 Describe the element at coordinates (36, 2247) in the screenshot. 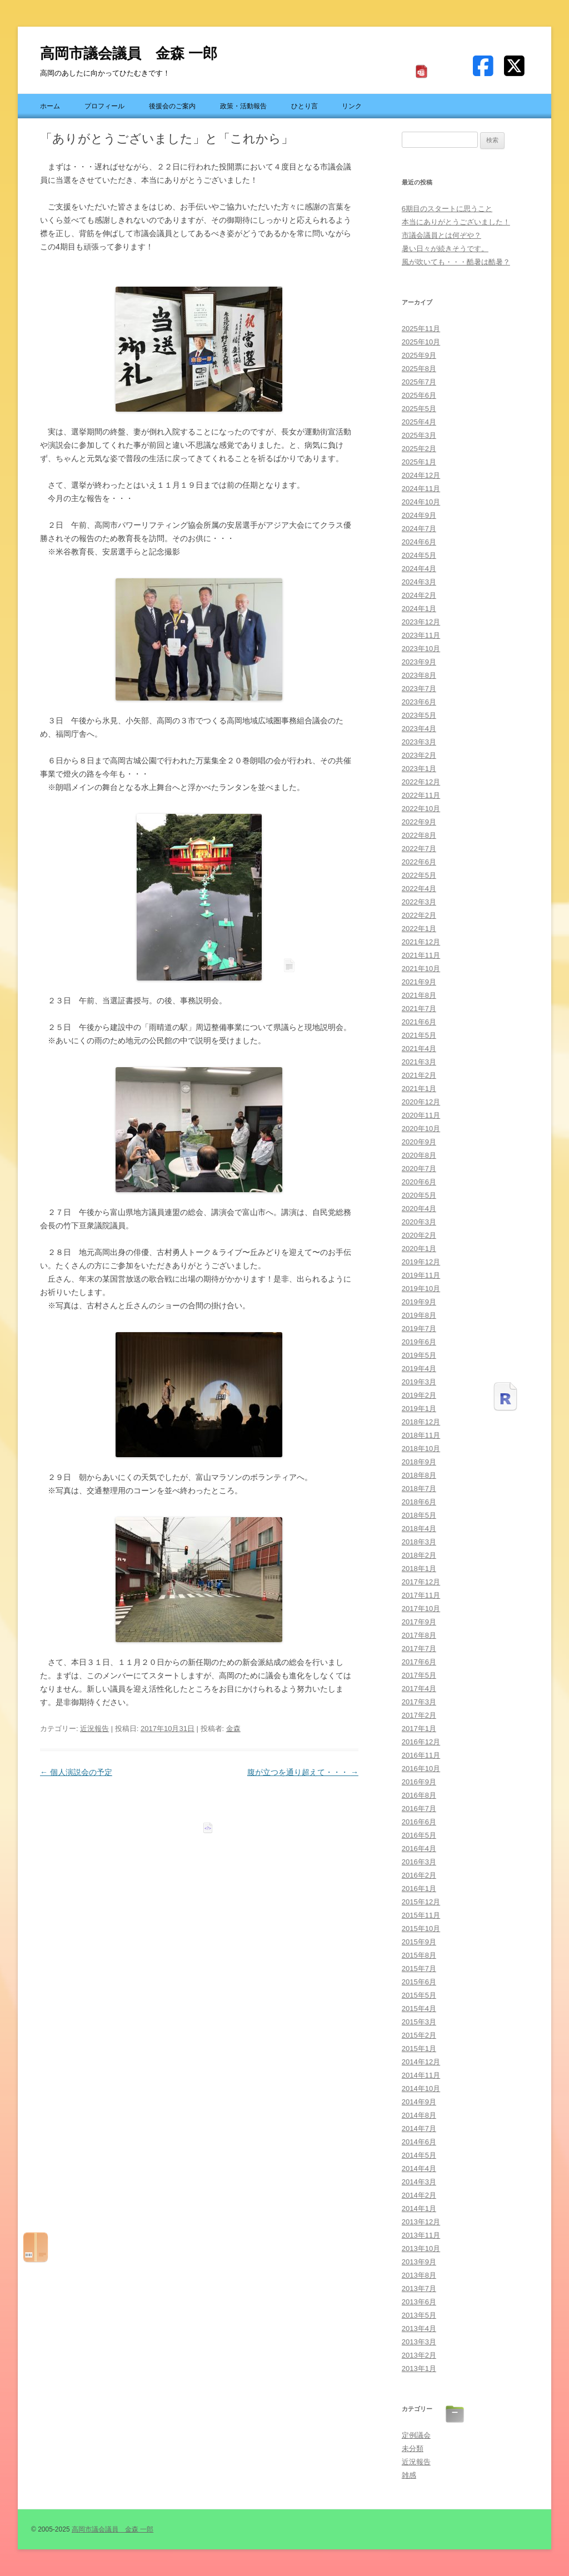

I see `compressed archive file type indicator` at that location.